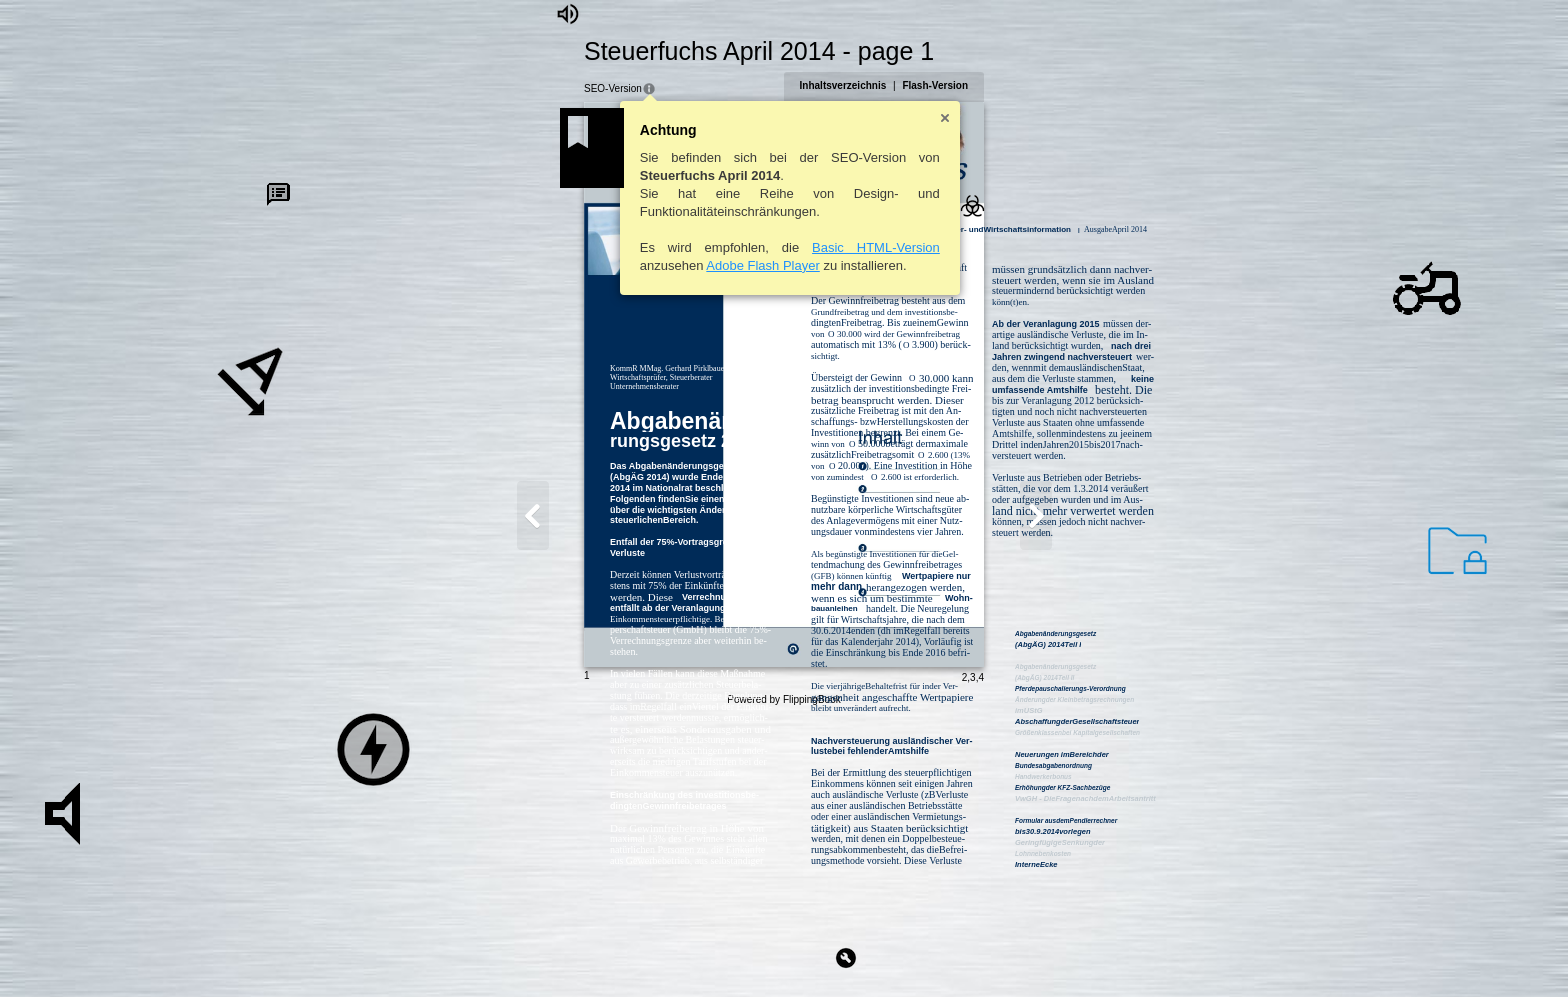  What do you see at coordinates (568, 14) in the screenshot?
I see `increase or adjust audio volume` at bounding box center [568, 14].